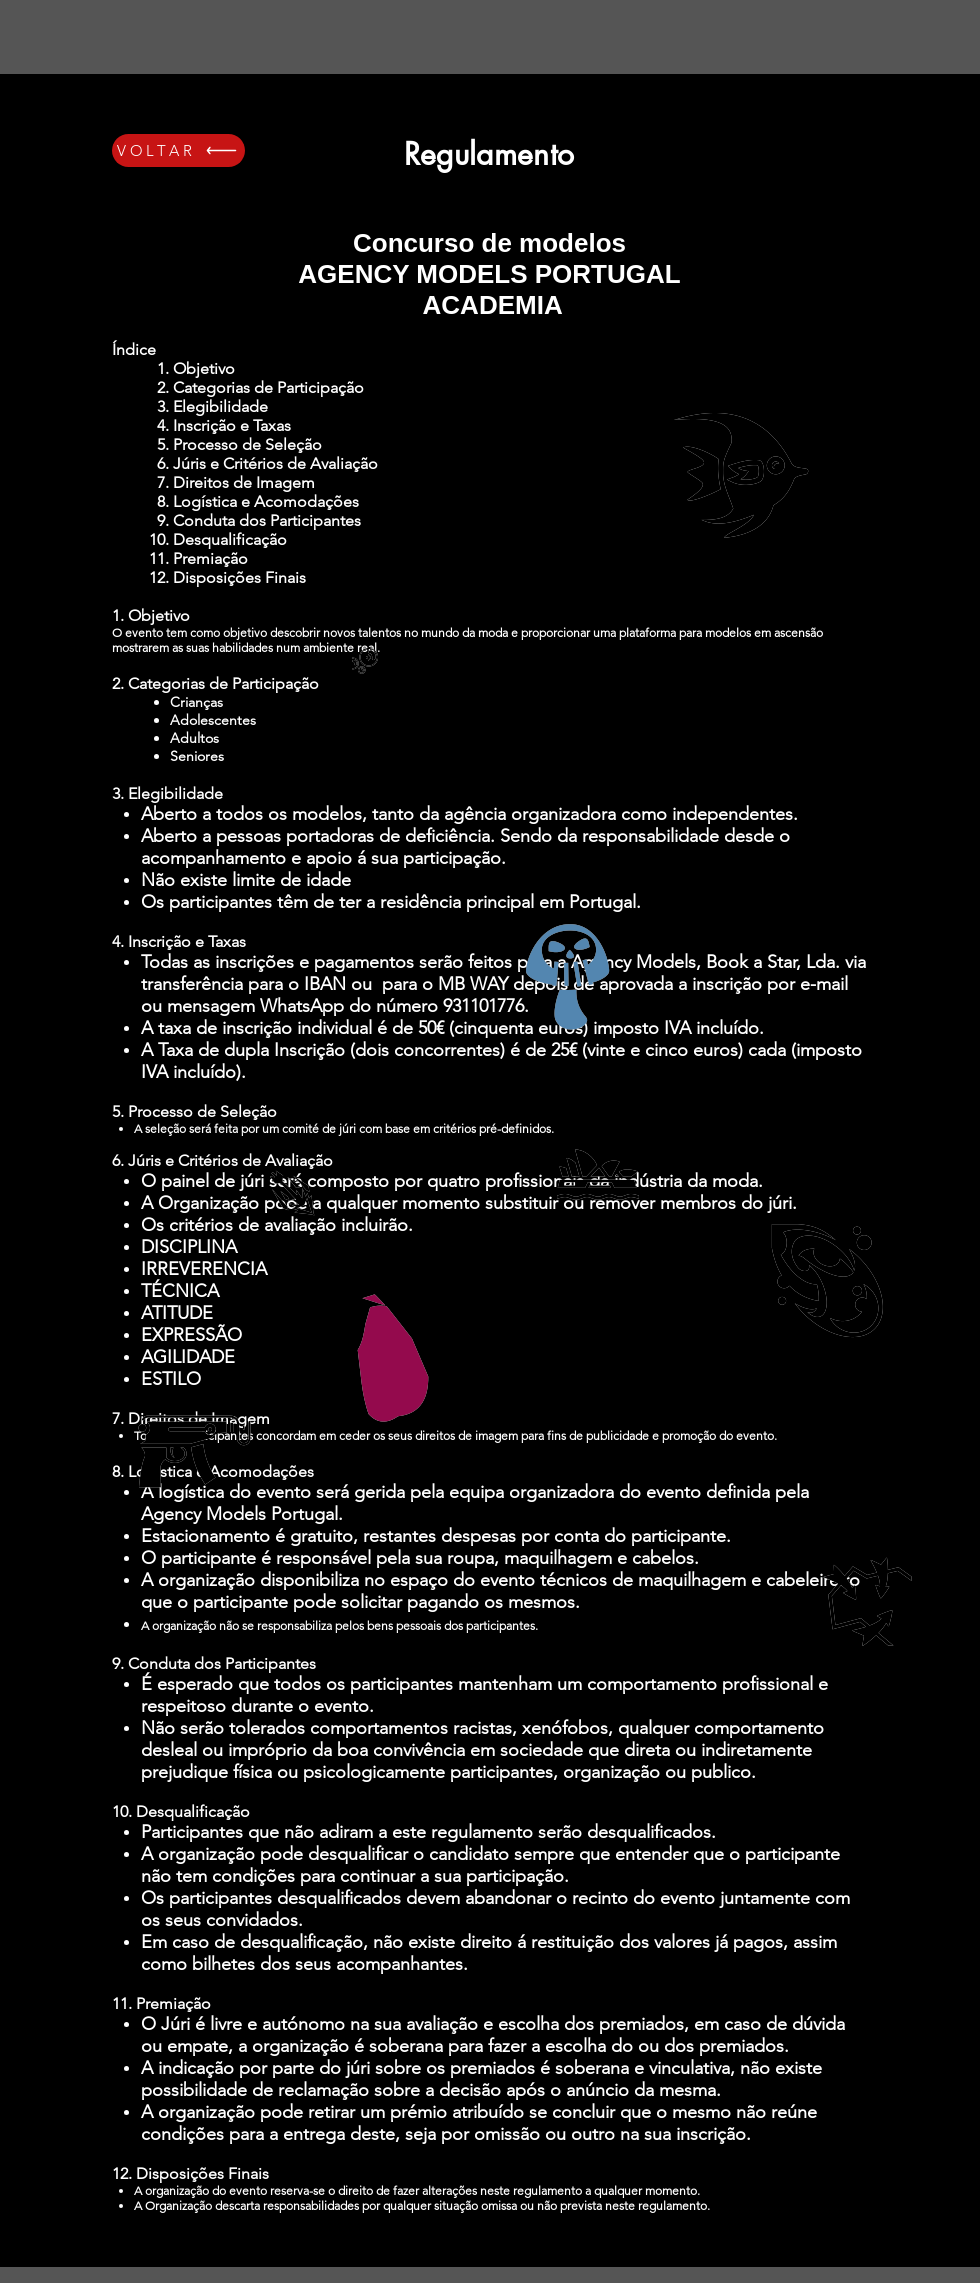 The image size is (980, 2283). I want to click on select skorpion submachine gun in weapon loadout, so click(194, 1451).